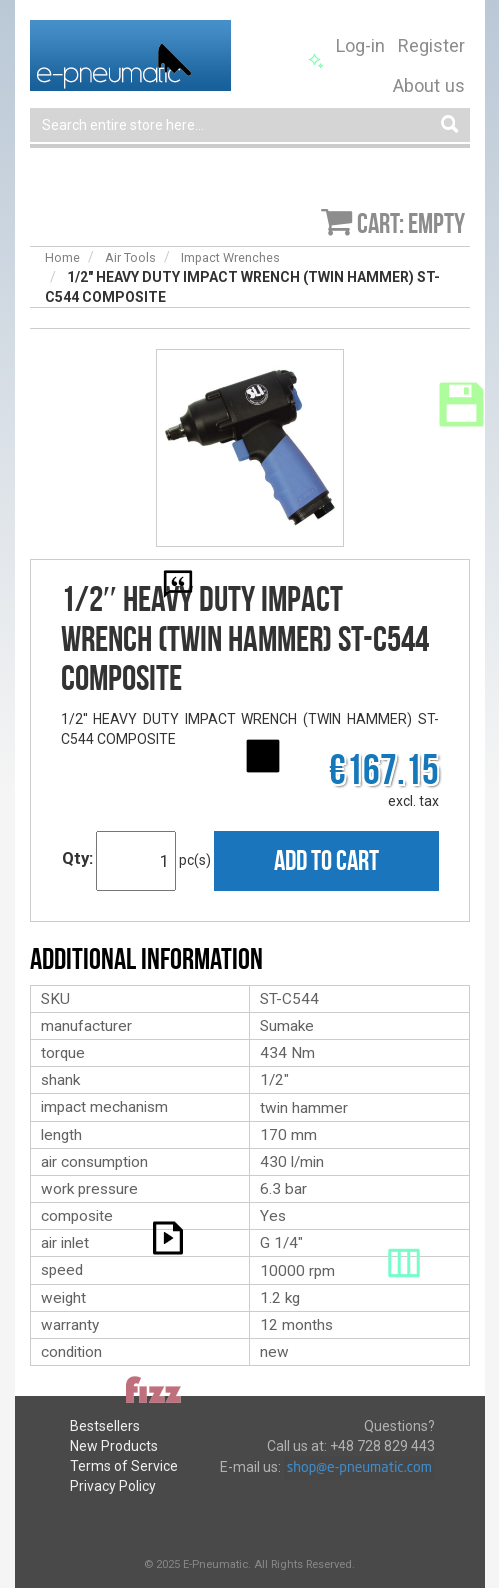 This screenshot has width=499, height=1588. What do you see at coordinates (461, 404) in the screenshot?
I see `save current file or document` at bounding box center [461, 404].